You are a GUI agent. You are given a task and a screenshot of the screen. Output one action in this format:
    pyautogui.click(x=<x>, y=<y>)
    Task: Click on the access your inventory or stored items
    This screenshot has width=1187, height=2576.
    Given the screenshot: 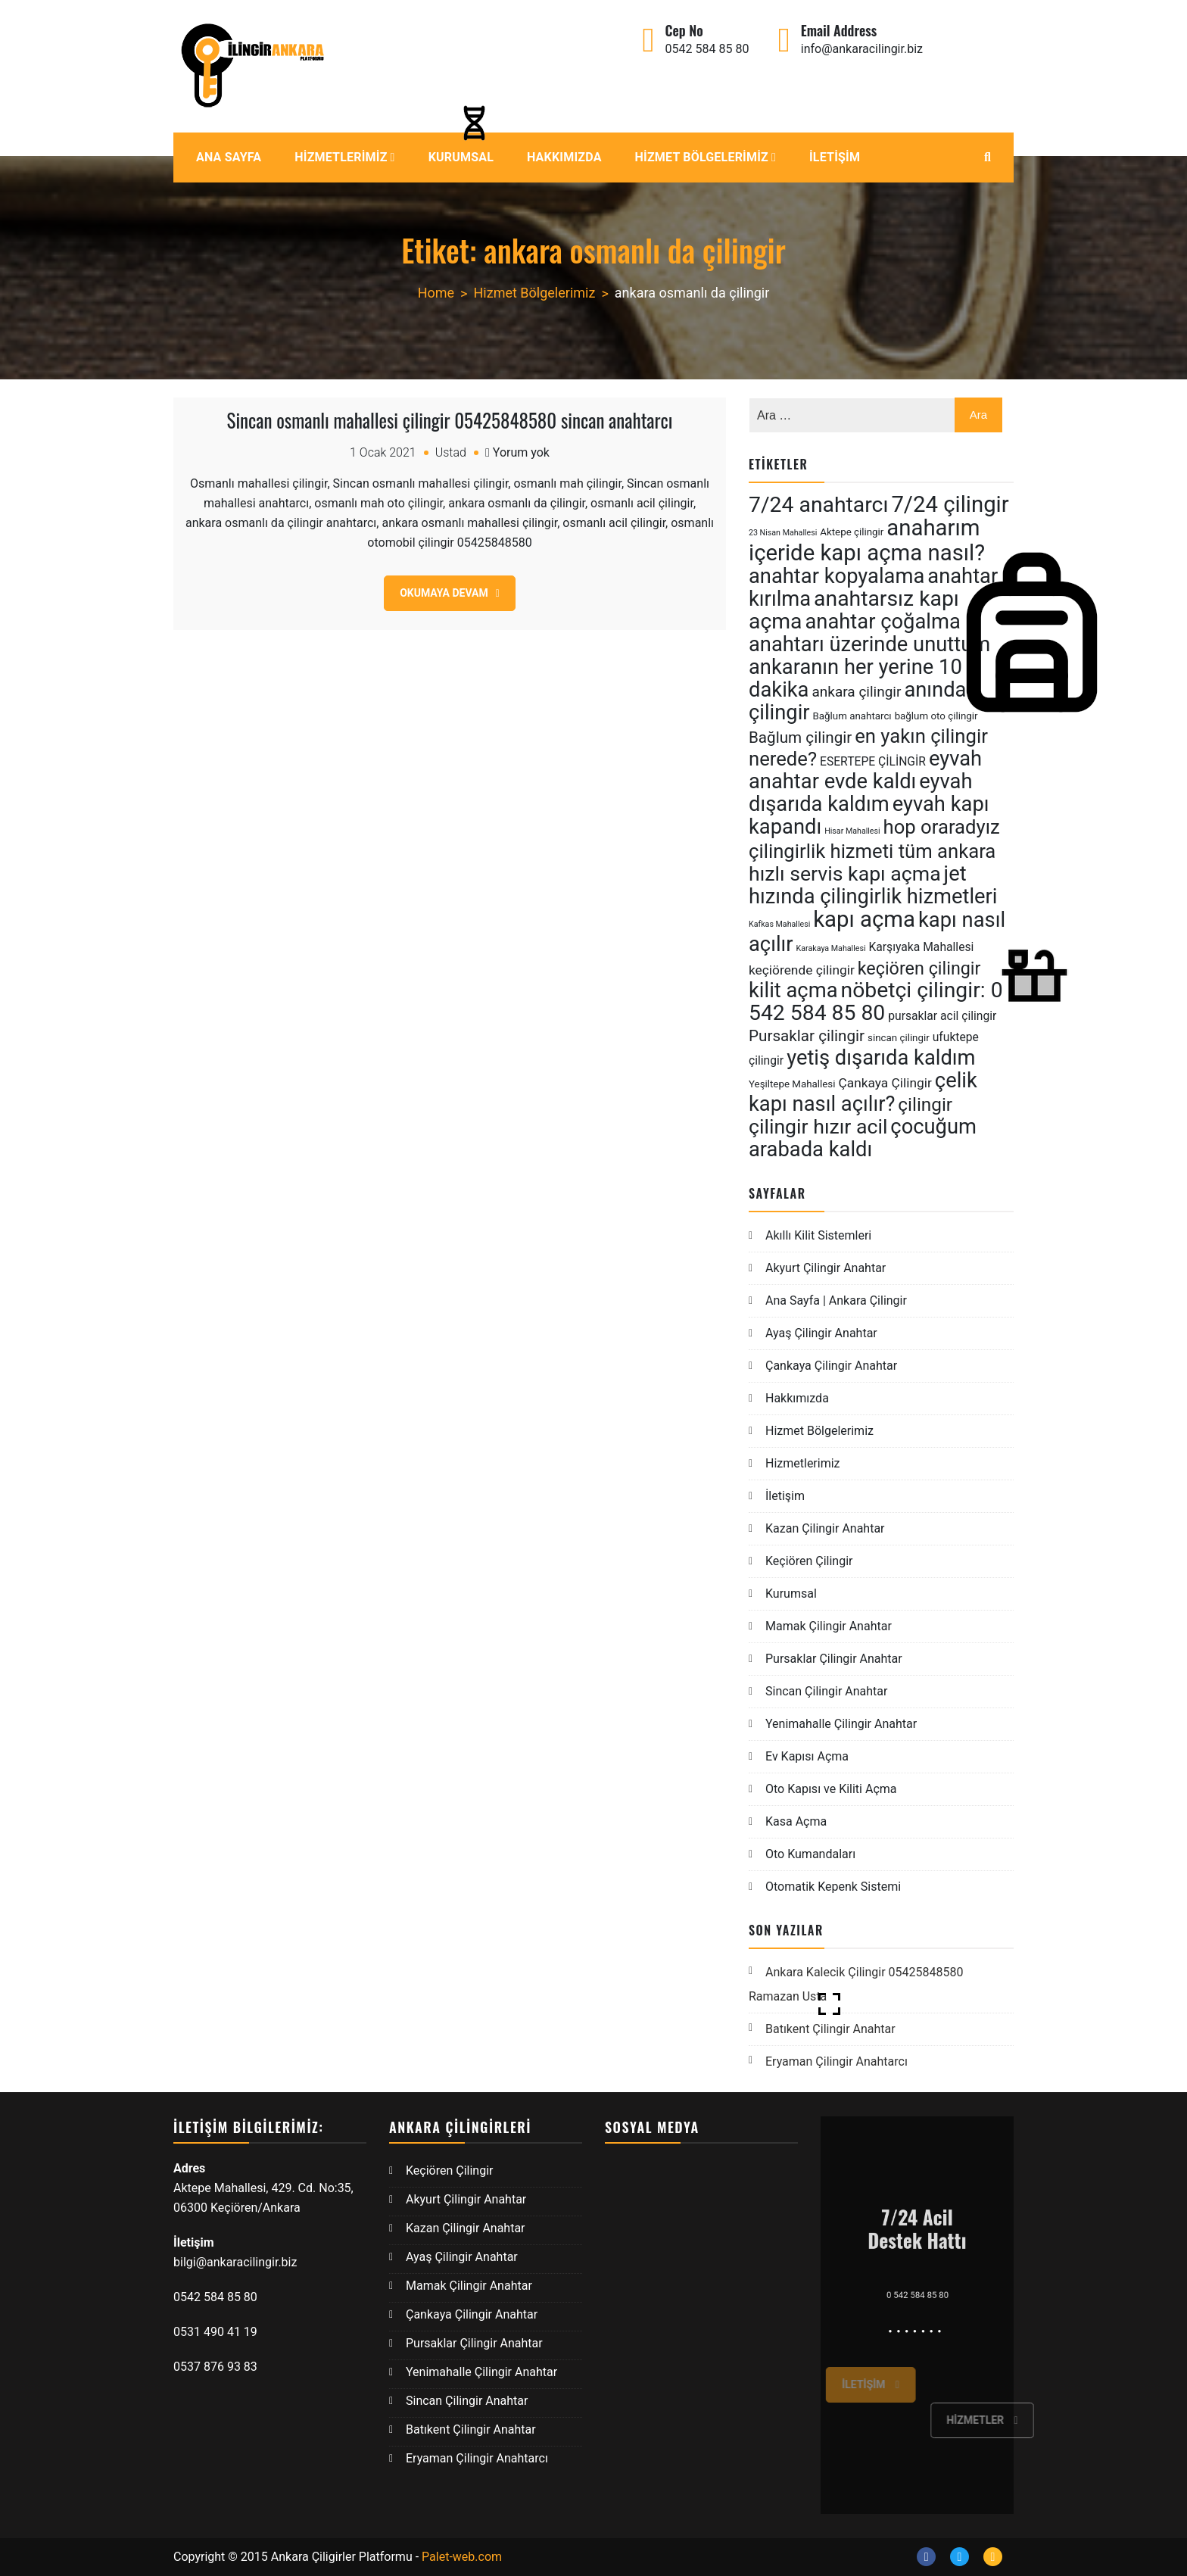 What is the action you would take?
    pyautogui.click(x=1032, y=632)
    